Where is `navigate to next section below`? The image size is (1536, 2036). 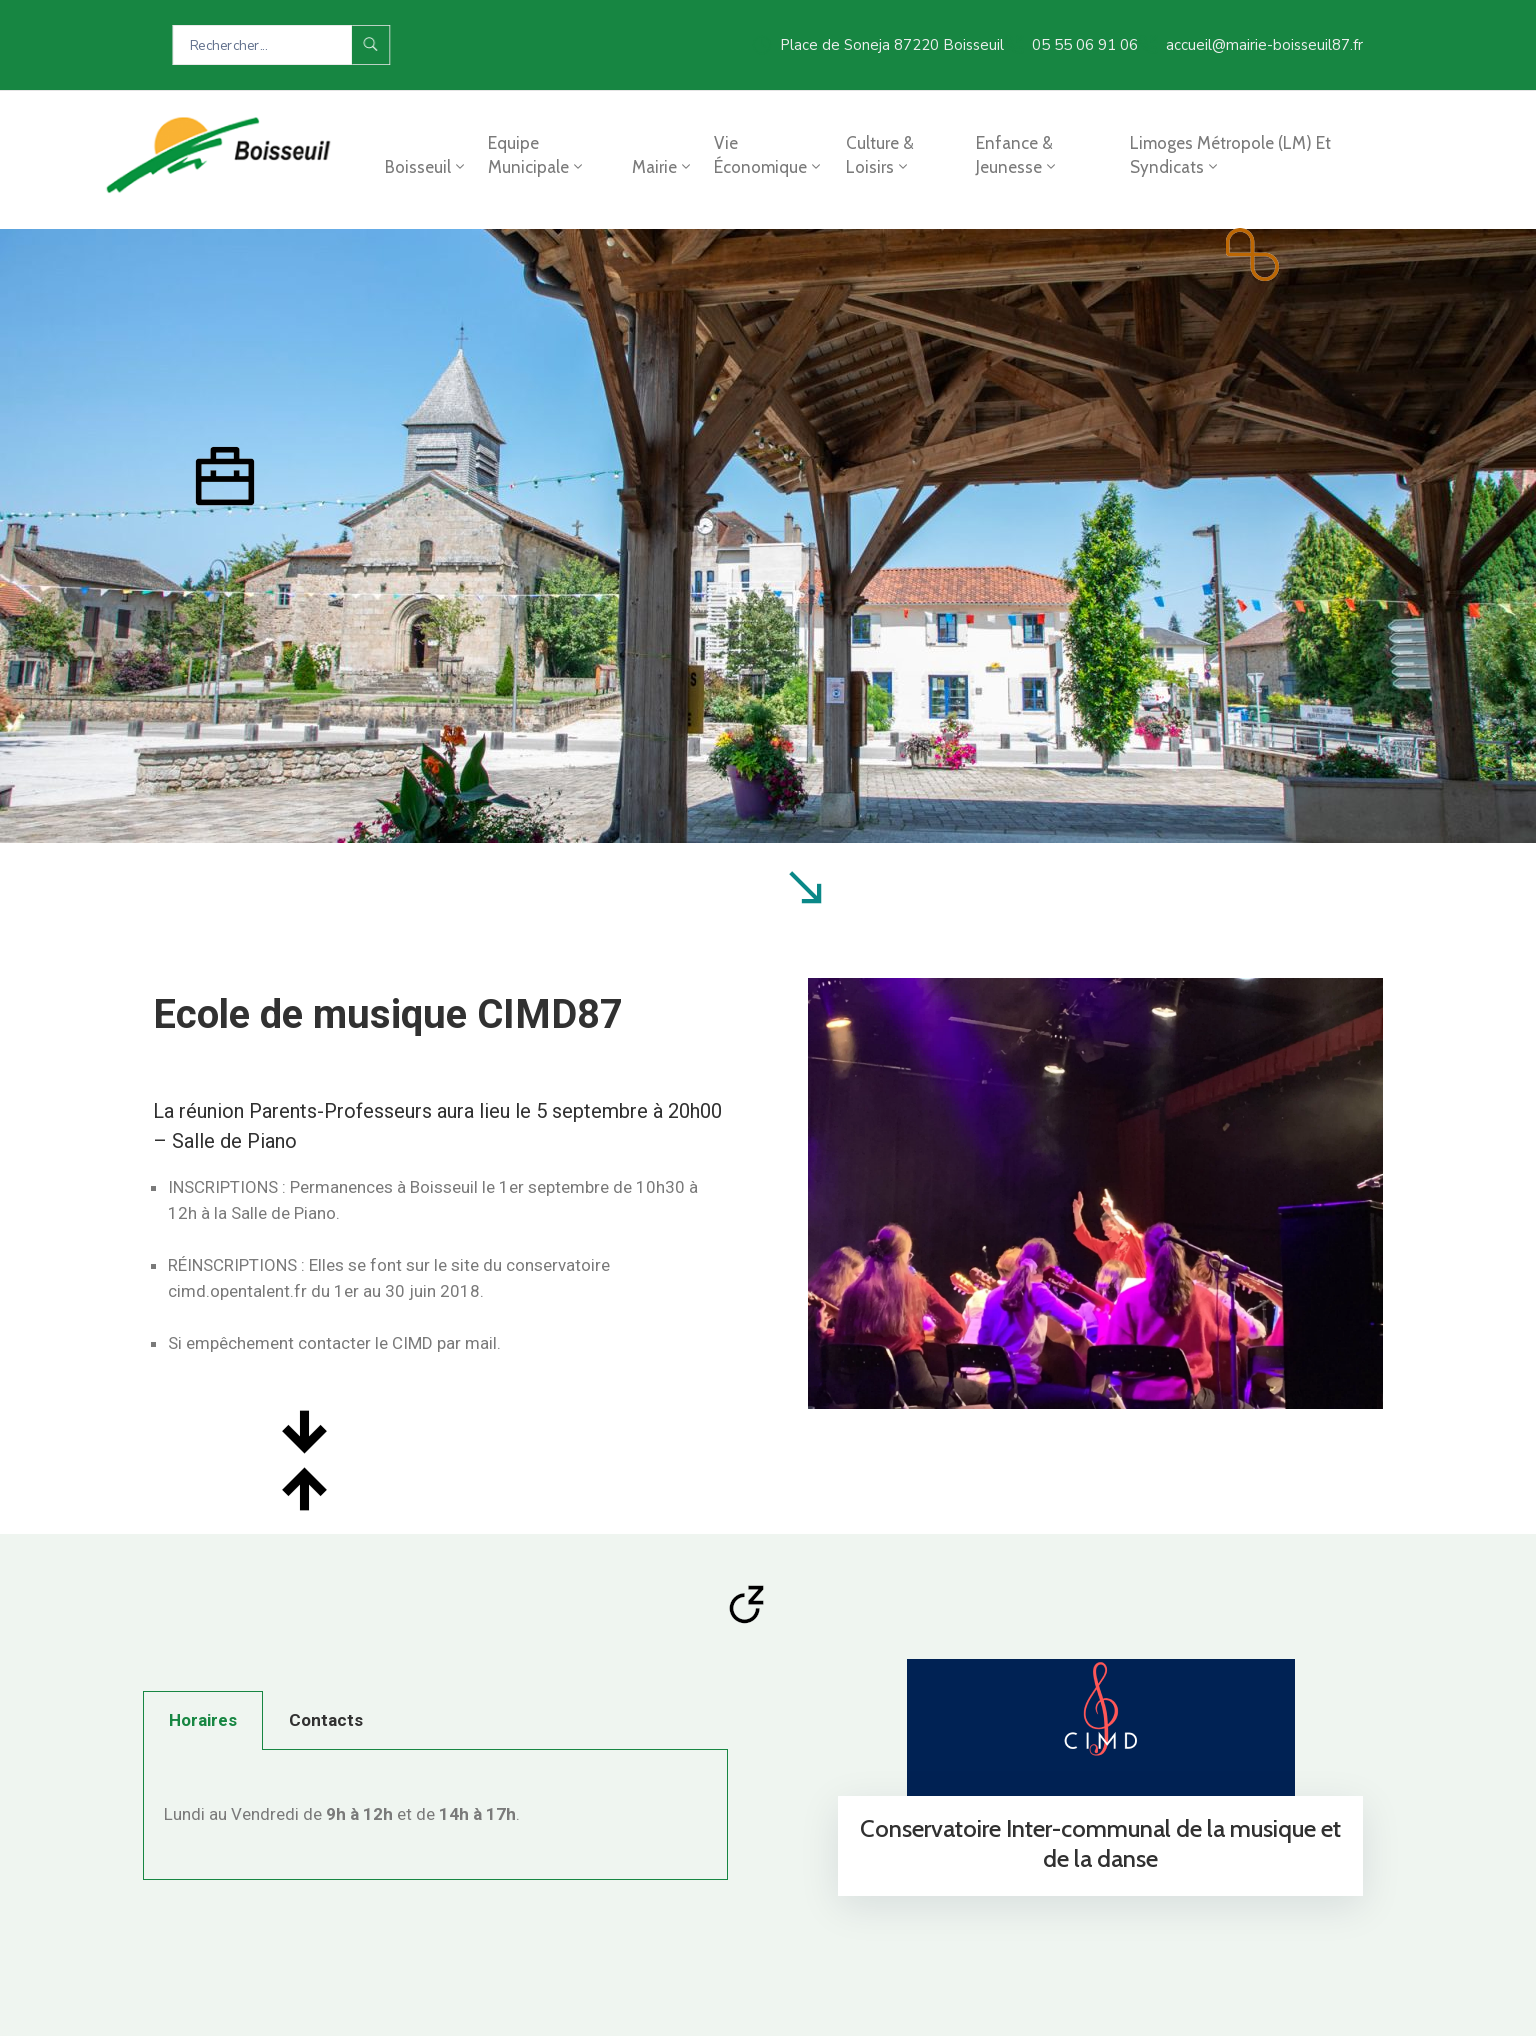
navigate to next section below is located at coordinates (806, 888).